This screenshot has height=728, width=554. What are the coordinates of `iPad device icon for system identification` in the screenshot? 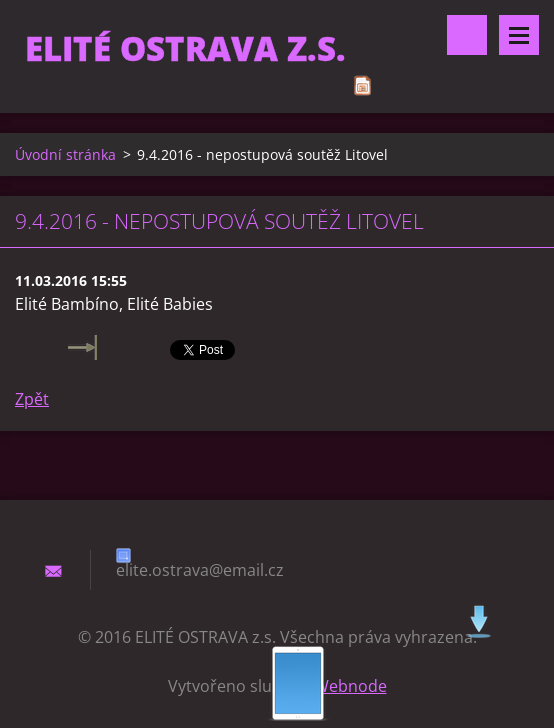 It's located at (298, 684).